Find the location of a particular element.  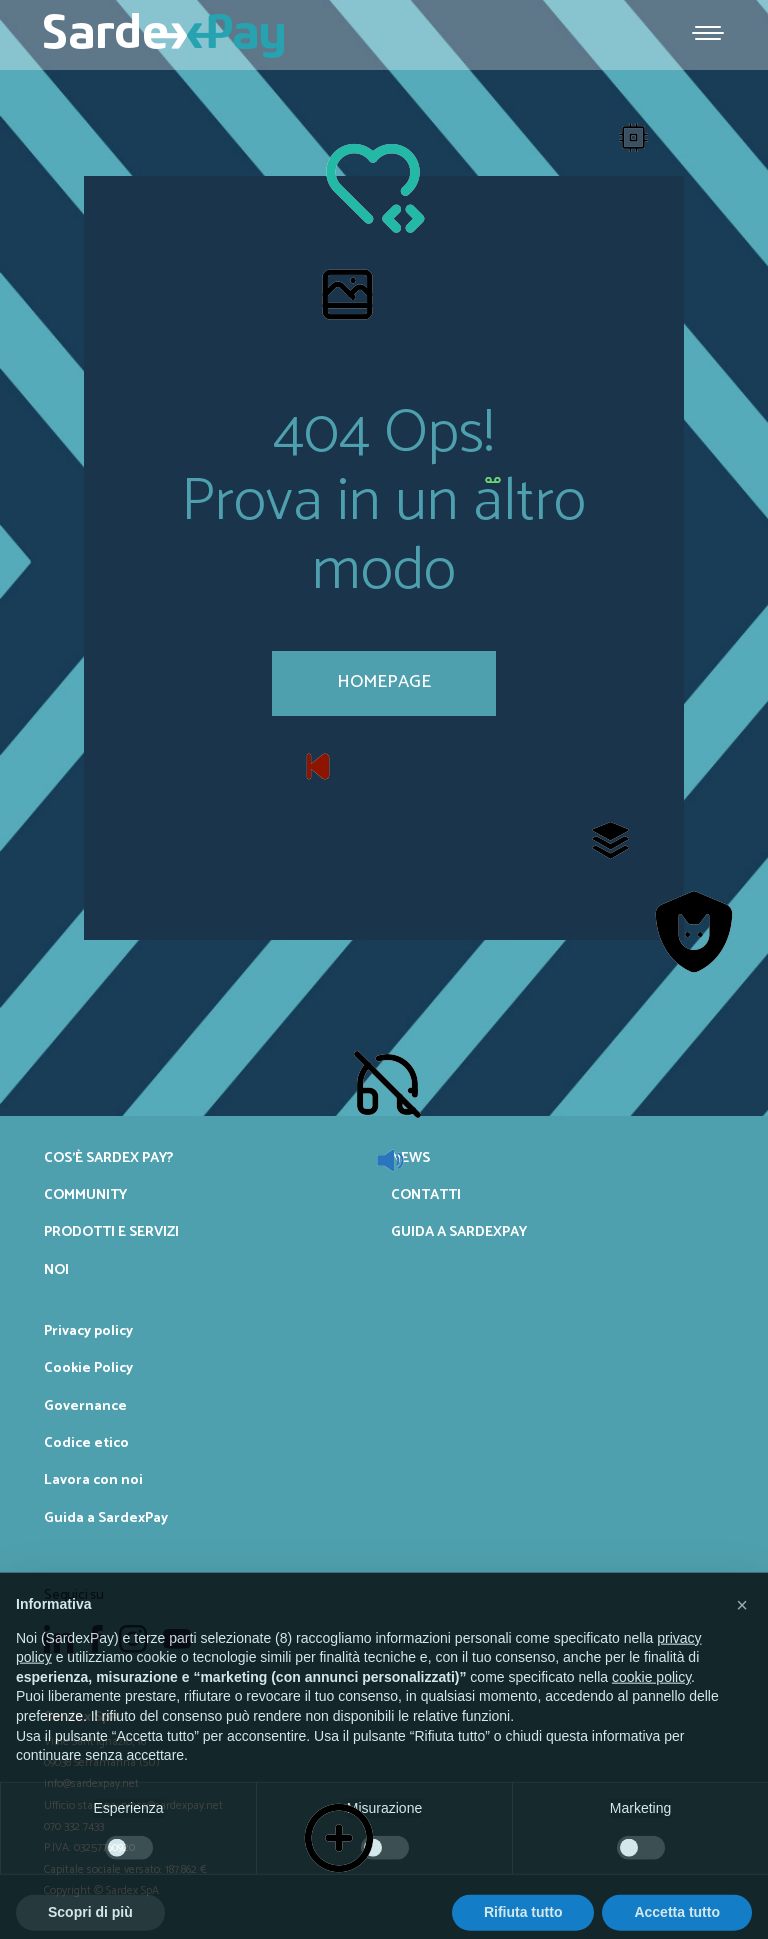

view instant photos or polaroid-style images is located at coordinates (347, 294).